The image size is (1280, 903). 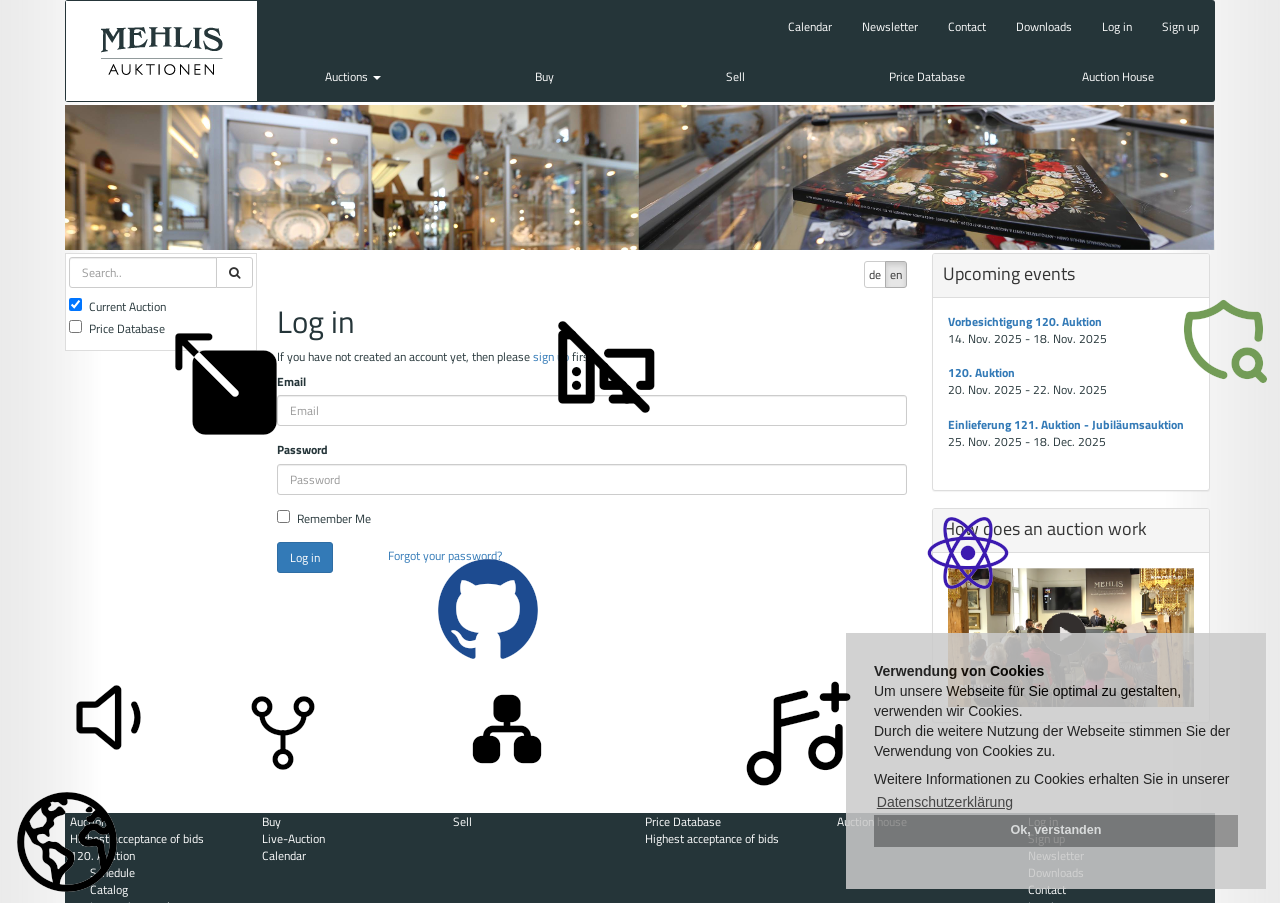 What do you see at coordinates (604, 367) in the screenshot?
I see `indicates desktop computer is offline or disconnected` at bounding box center [604, 367].